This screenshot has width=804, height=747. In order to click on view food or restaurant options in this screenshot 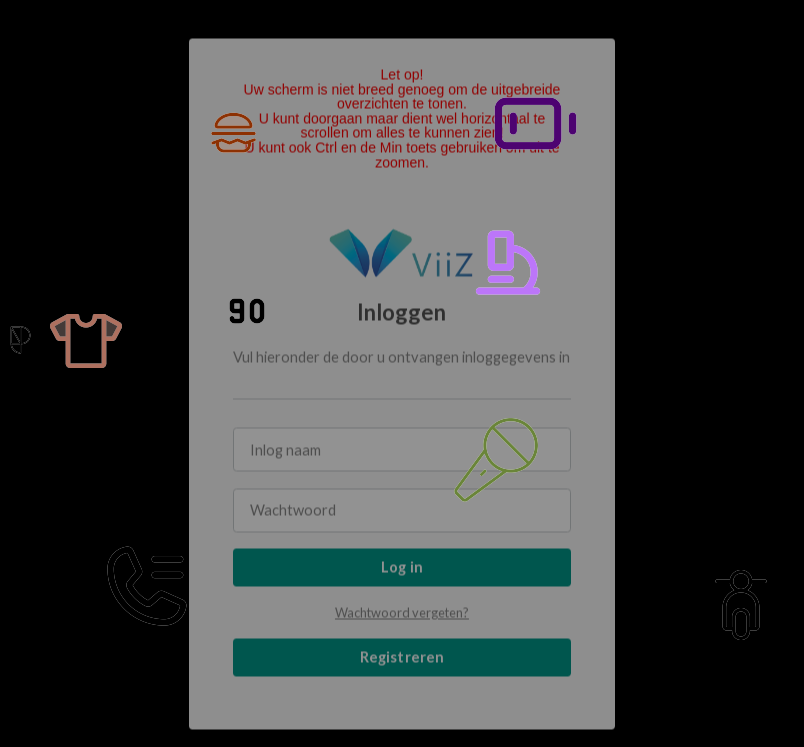, I will do `click(233, 133)`.